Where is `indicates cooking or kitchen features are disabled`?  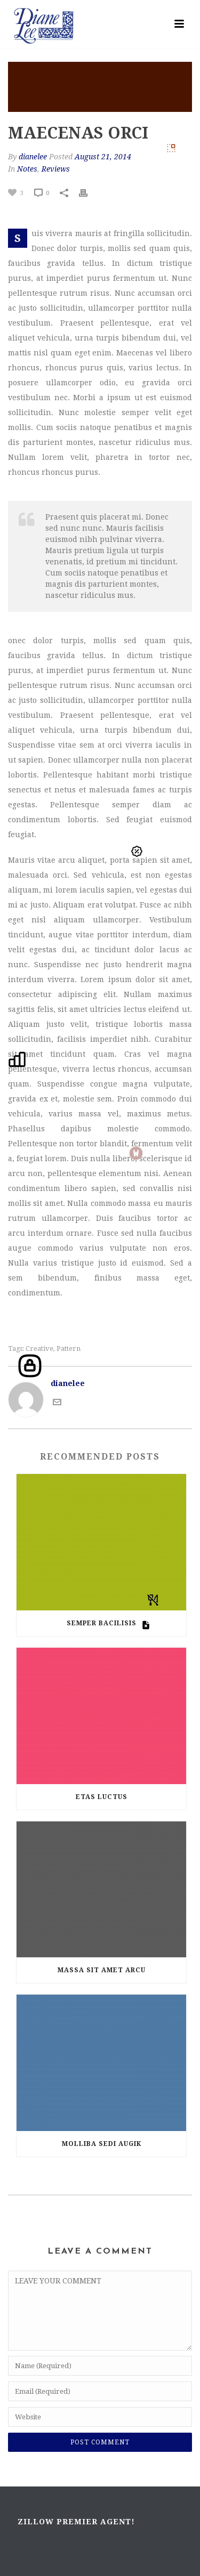 indicates cooking or kitchen features are disabled is located at coordinates (153, 1600).